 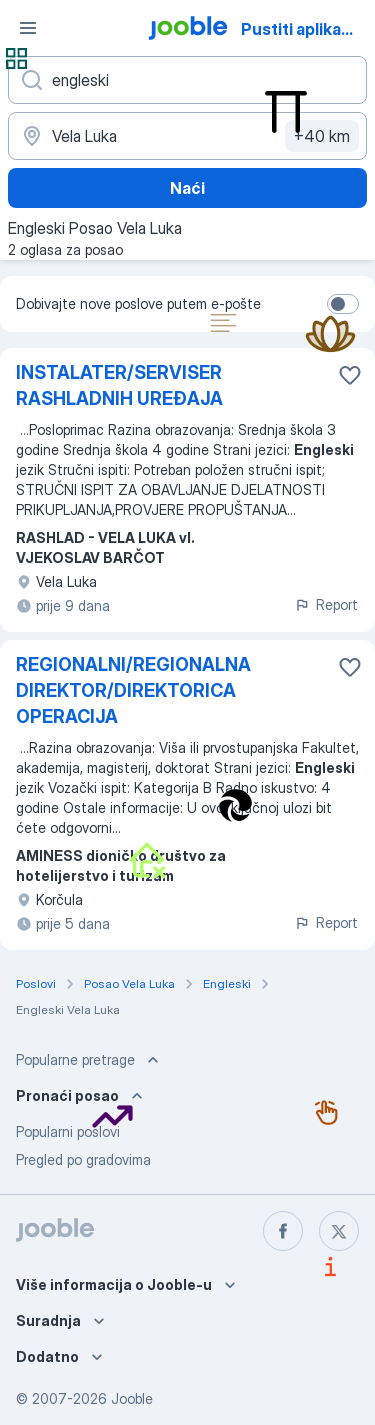 I want to click on remove a saved home address, so click(x=147, y=860).